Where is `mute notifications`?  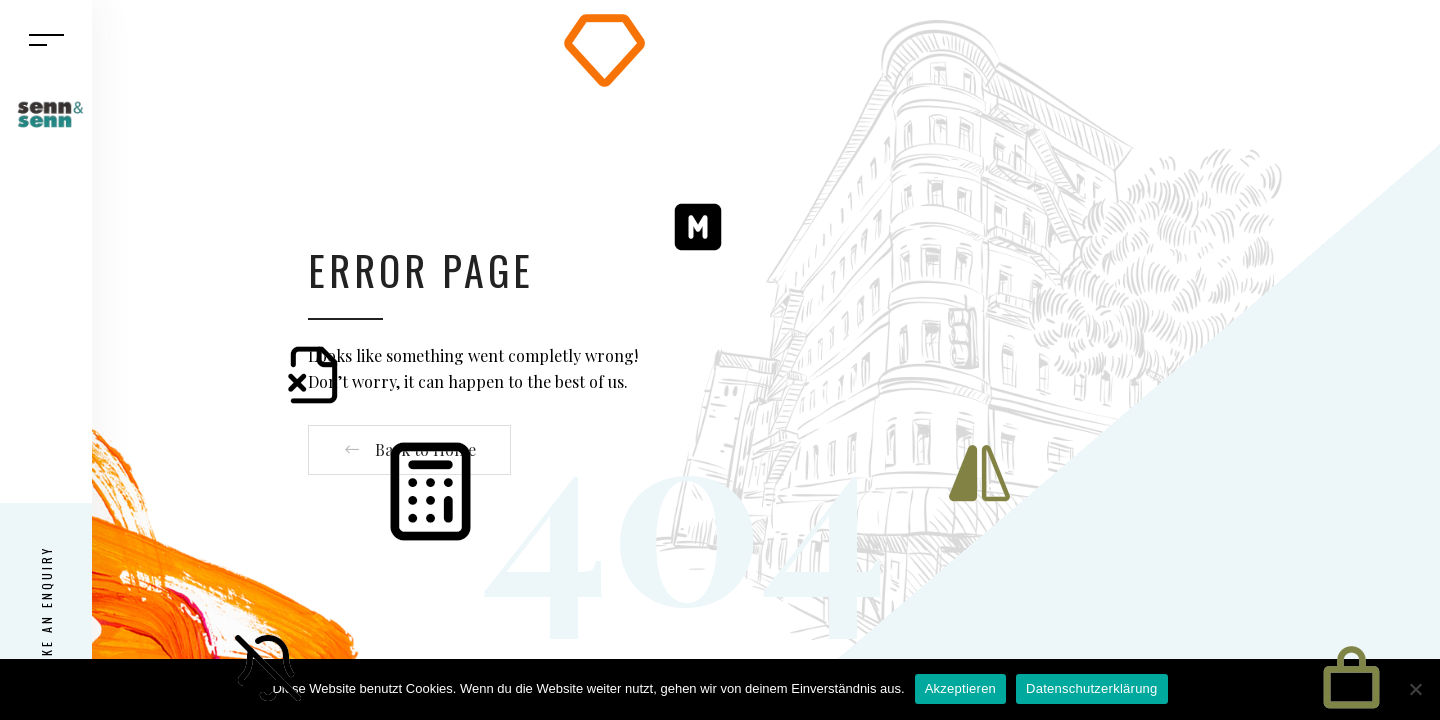 mute notifications is located at coordinates (268, 668).